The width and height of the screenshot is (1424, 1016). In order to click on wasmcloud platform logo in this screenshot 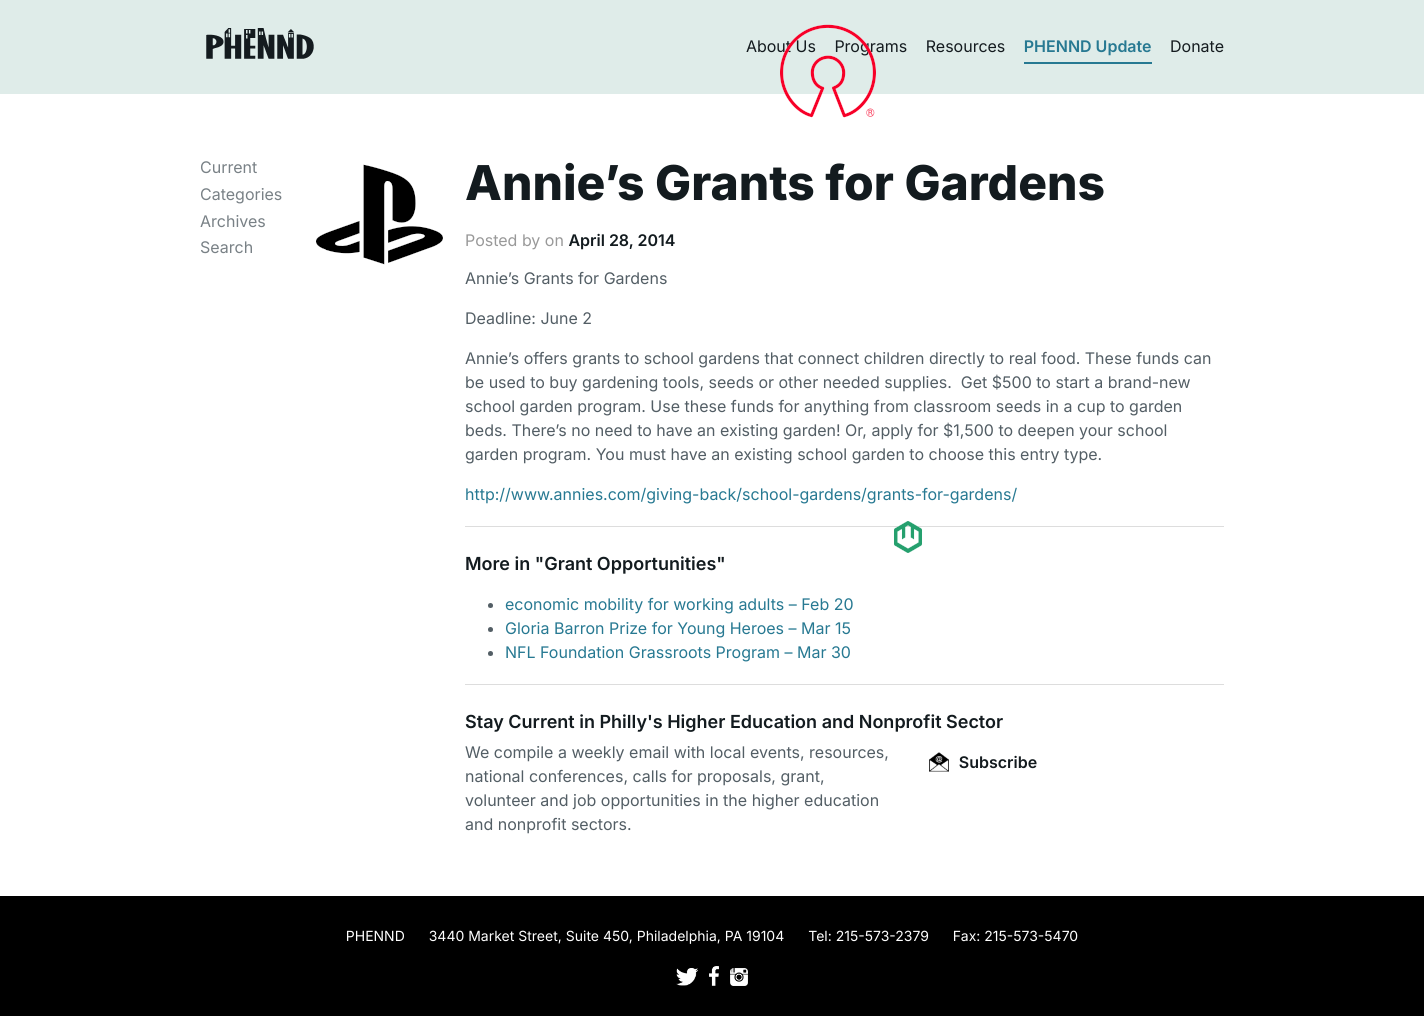, I will do `click(908, 537)`.